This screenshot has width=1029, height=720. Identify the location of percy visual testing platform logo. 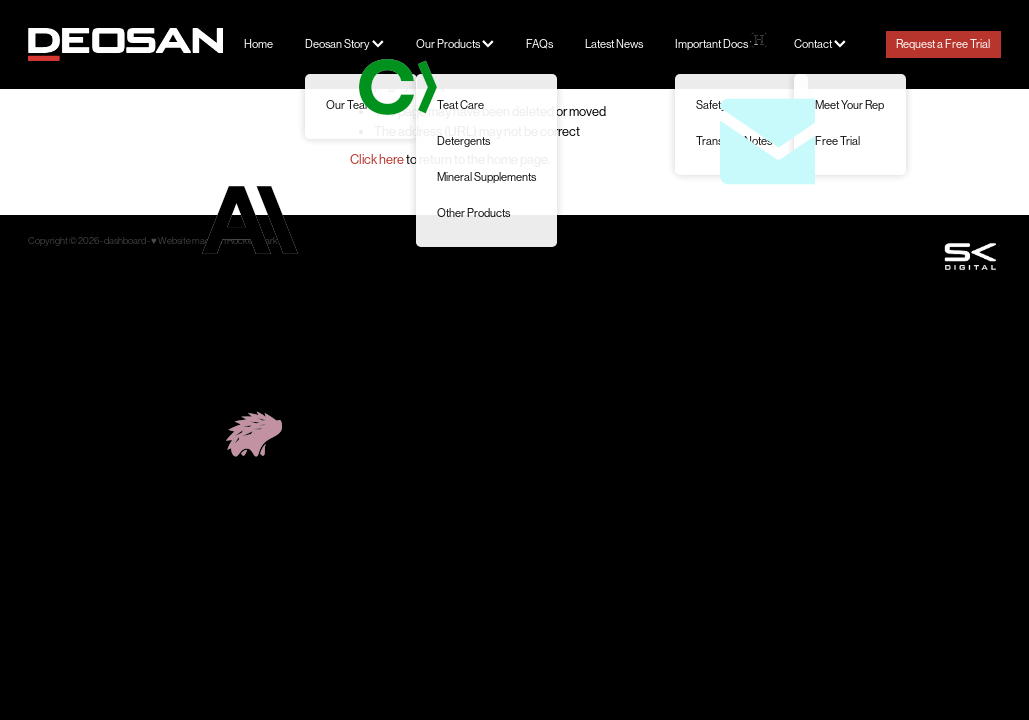
(254, 434).